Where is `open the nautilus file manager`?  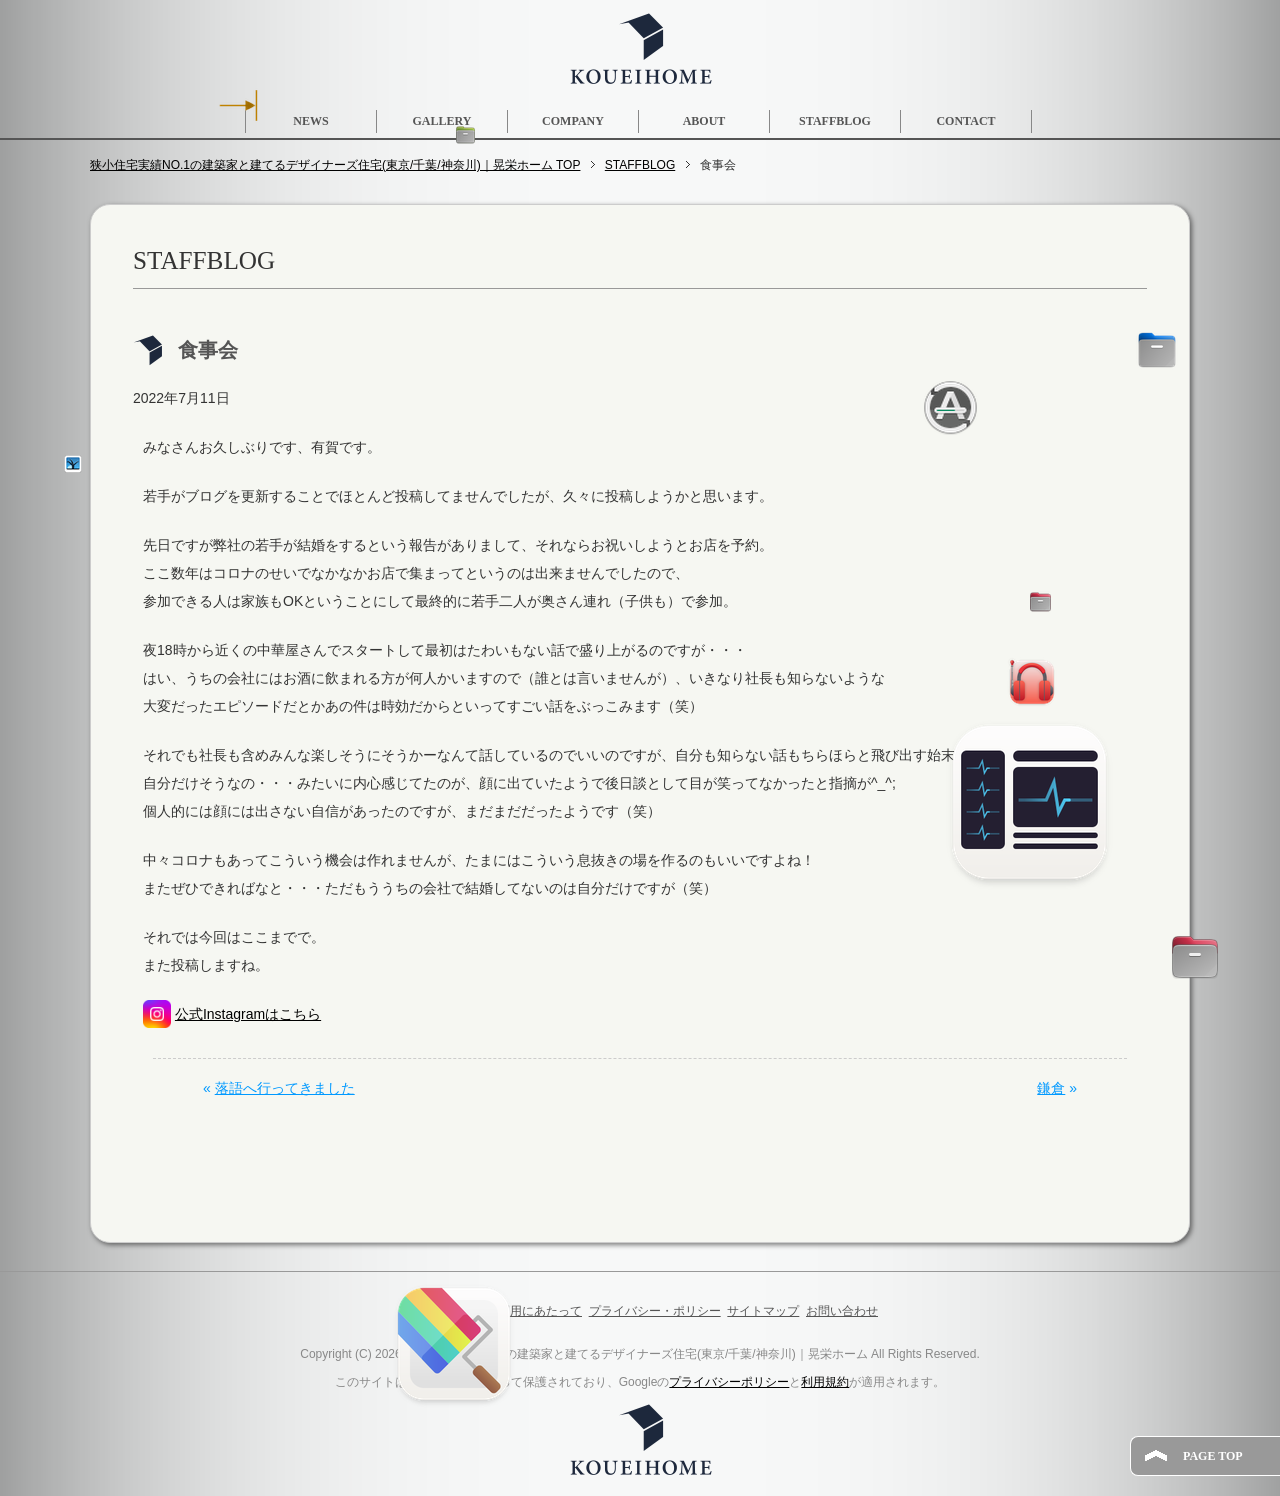 open the nautilus file manager is located at coordinates (465, 134).